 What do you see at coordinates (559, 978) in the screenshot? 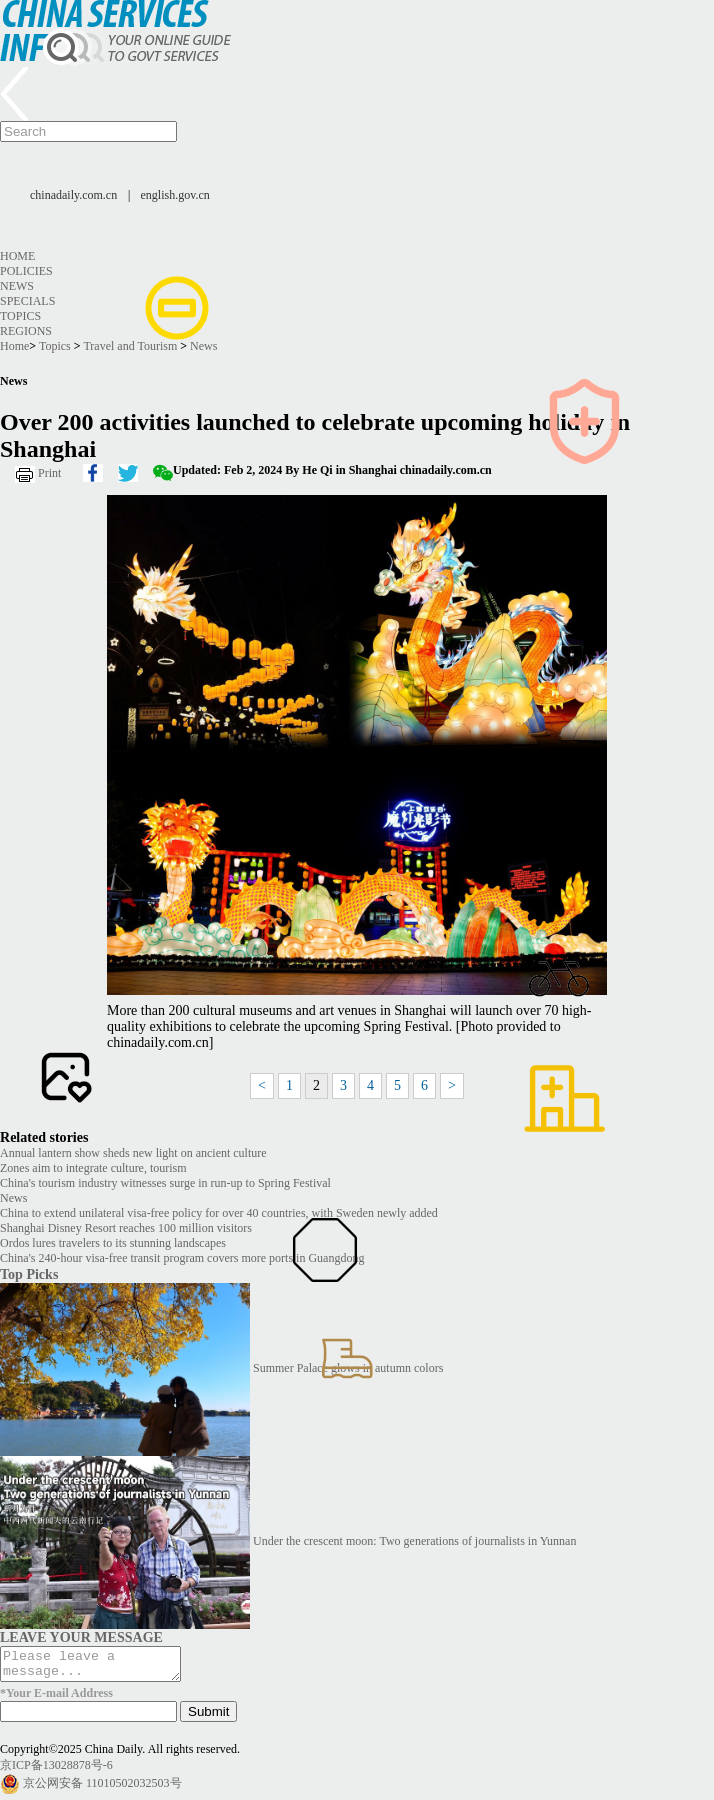
I see `select bicycle as transportation mode` at bounding box center [559, 978].